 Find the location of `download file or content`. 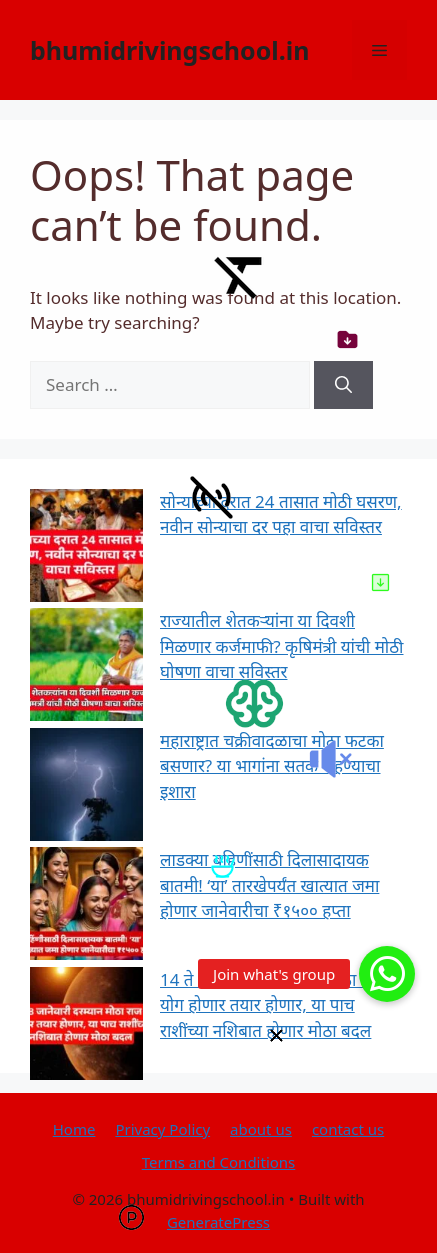

download file or content is located at coordinates (380, 582).